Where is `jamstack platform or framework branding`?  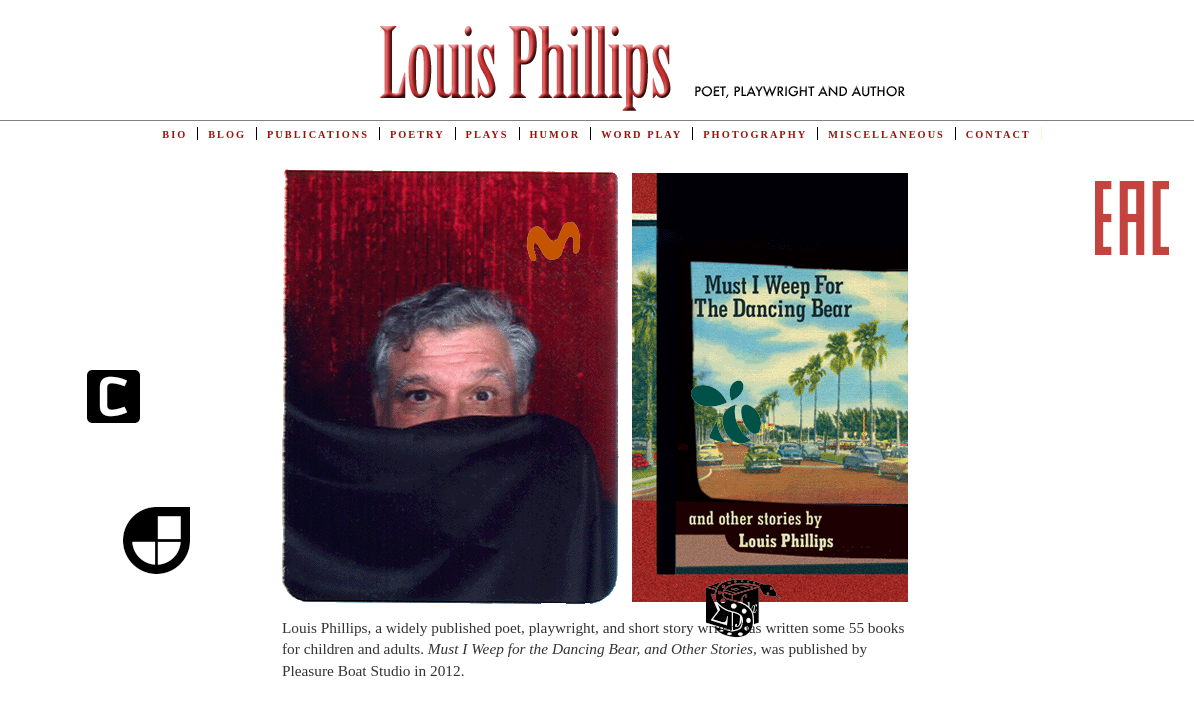
jamstack platform or framework branding is located at coordinates (156, 540).